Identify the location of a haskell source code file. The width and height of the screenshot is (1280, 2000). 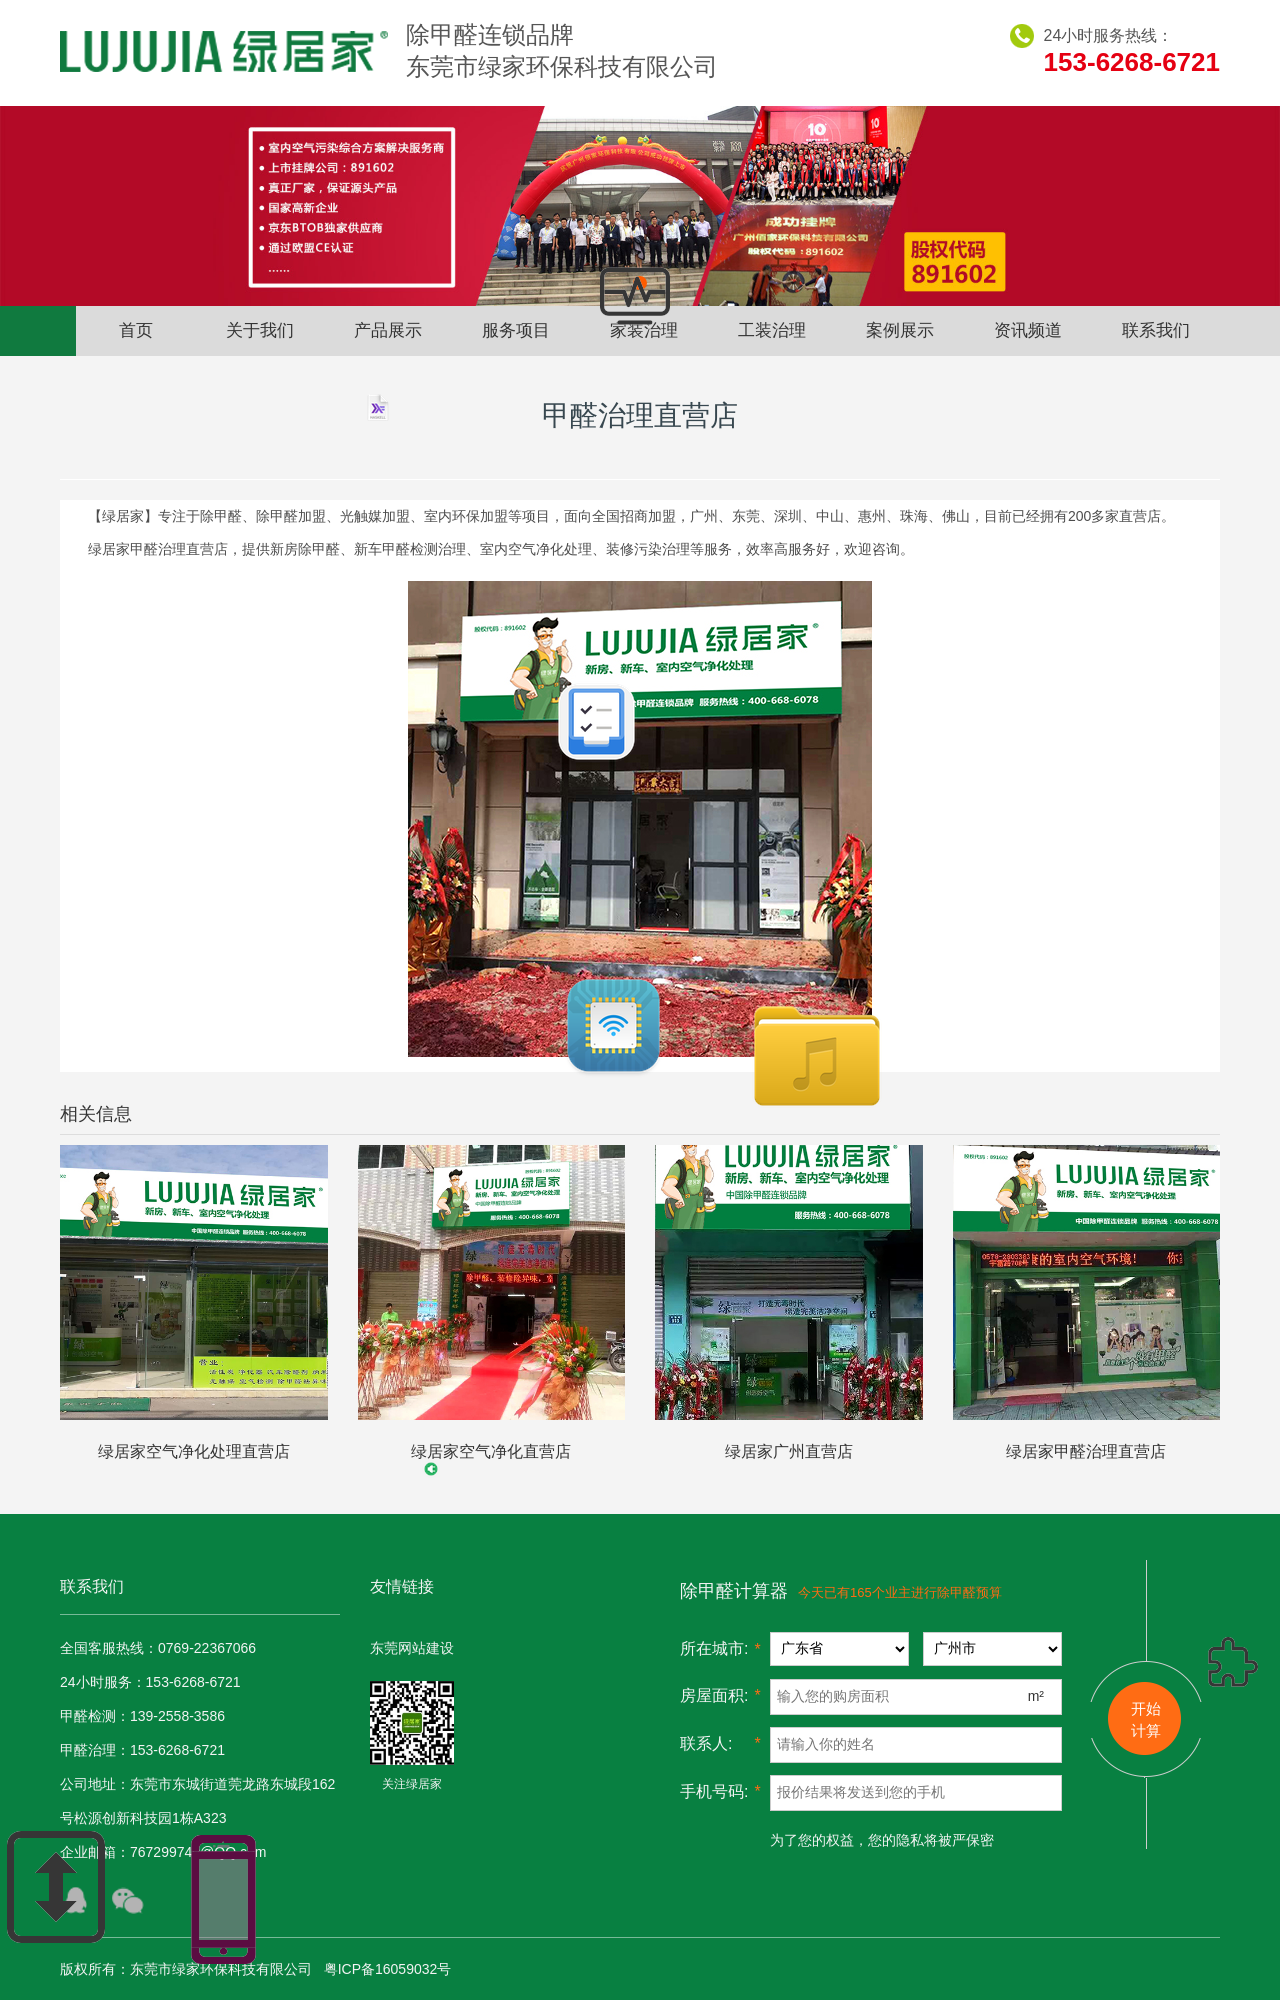
(378, 408).